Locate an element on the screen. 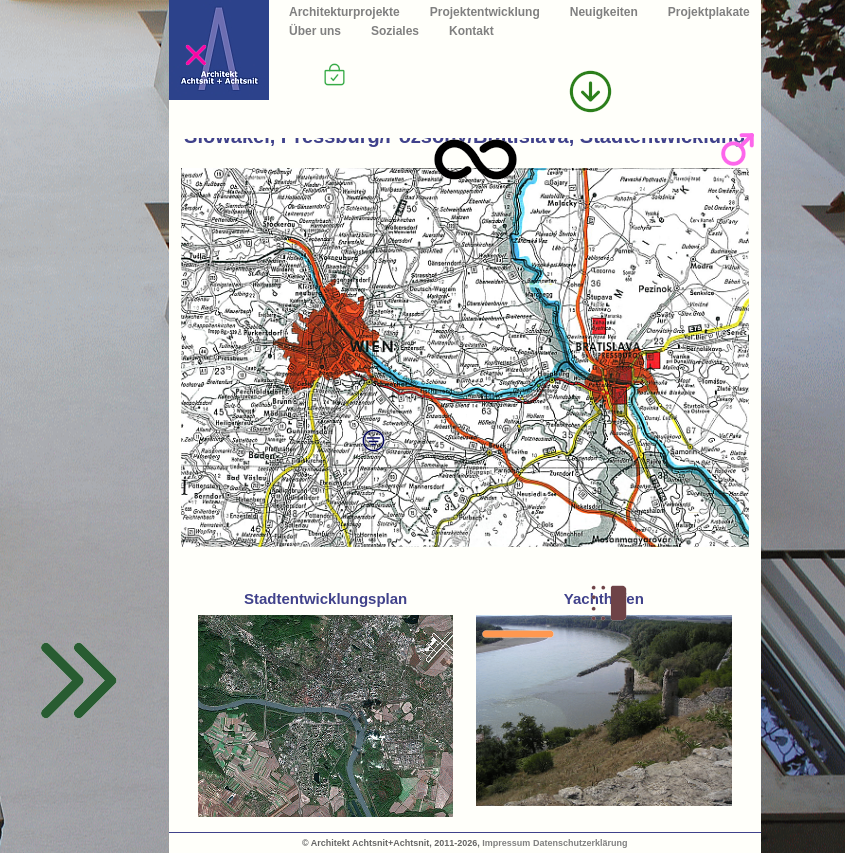 This screenshot has height=853, width=845. skip forward or advance to next item is located at coordinates (75, 680).